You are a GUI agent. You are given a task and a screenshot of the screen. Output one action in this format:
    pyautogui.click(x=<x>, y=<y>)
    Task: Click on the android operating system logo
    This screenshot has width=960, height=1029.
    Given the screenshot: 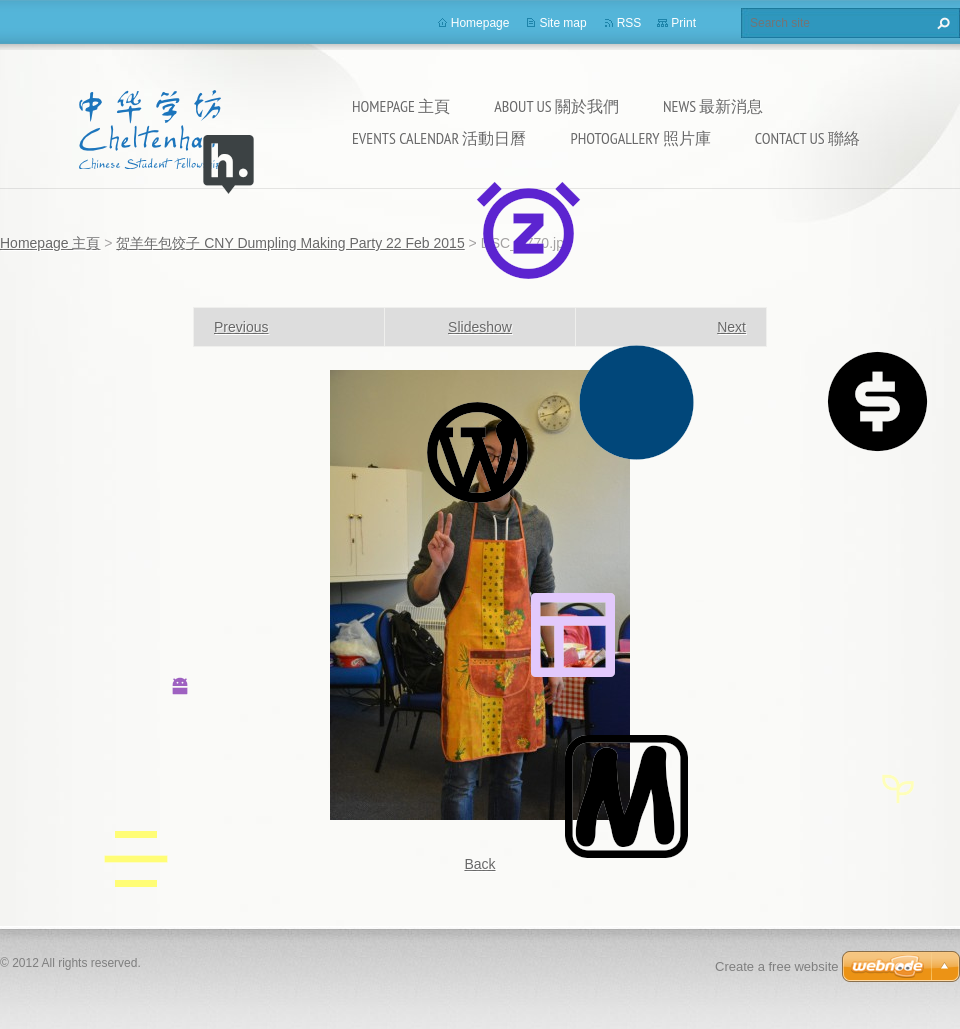 What is the action you would take?
    pyautogui.click(x=180, y=686)
    